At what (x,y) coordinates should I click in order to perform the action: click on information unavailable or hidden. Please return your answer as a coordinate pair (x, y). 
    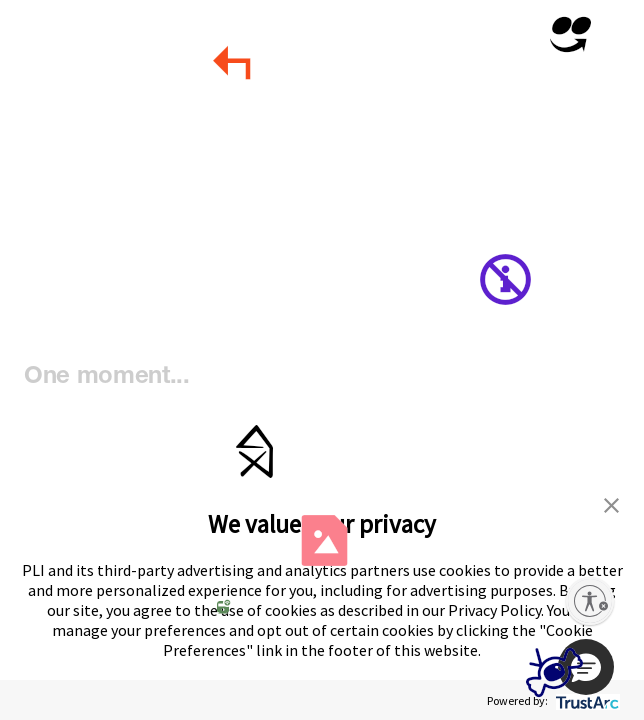
    Looking at the image, I should click on (505, 279).